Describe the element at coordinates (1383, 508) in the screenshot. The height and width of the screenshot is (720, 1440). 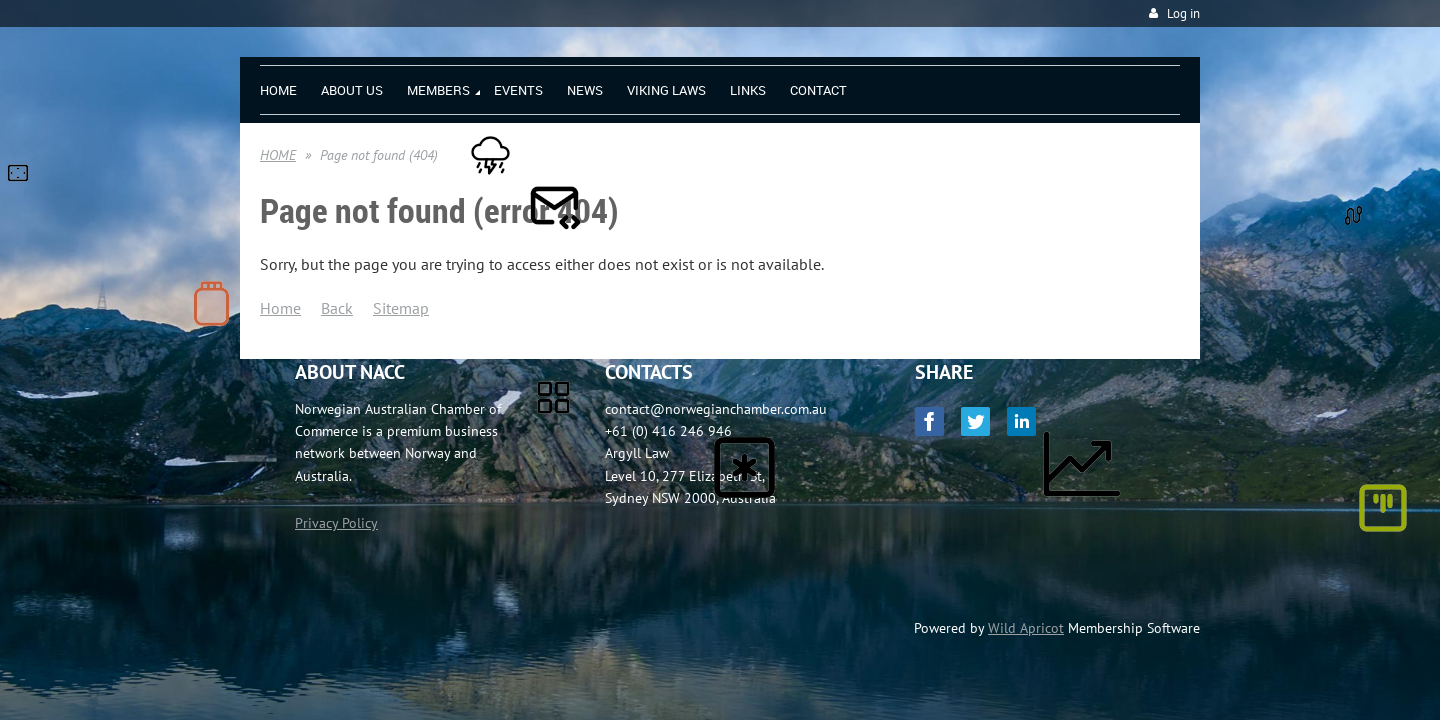
I see `align content to top center of container` at that location.